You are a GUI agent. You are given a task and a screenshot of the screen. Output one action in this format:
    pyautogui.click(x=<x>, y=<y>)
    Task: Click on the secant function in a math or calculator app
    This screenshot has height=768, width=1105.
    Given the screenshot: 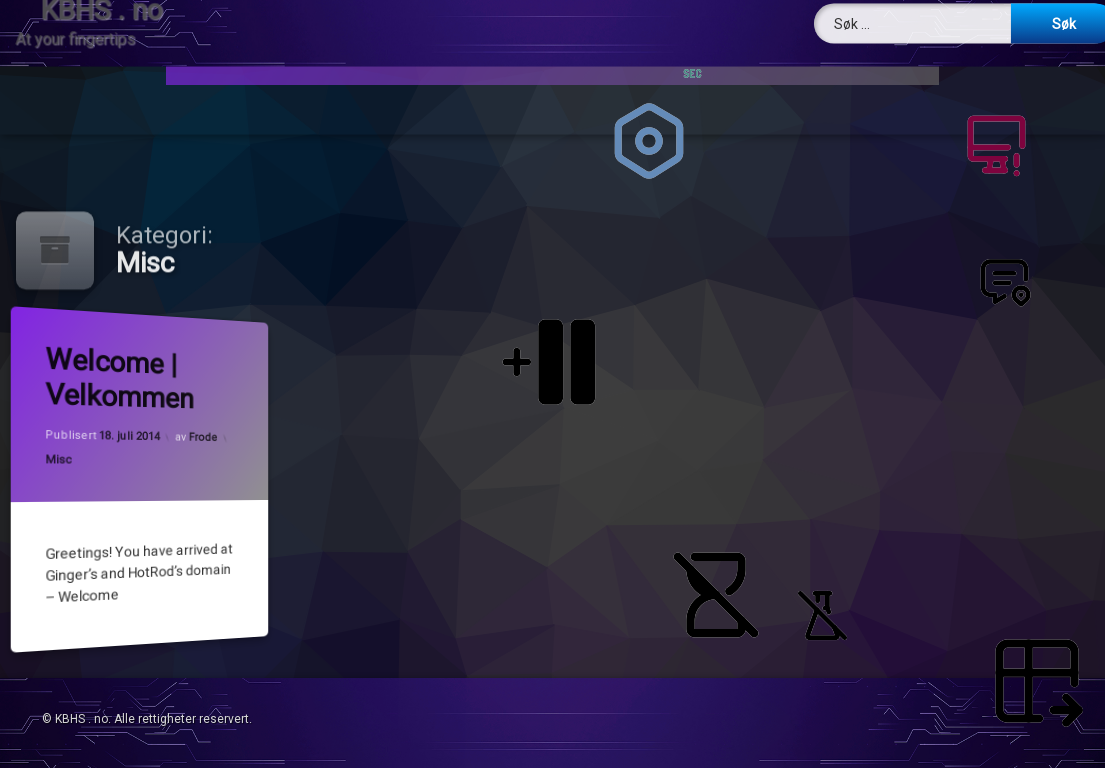 What is the action you would take?
    pyautogui.click(x=692, y=73)
    